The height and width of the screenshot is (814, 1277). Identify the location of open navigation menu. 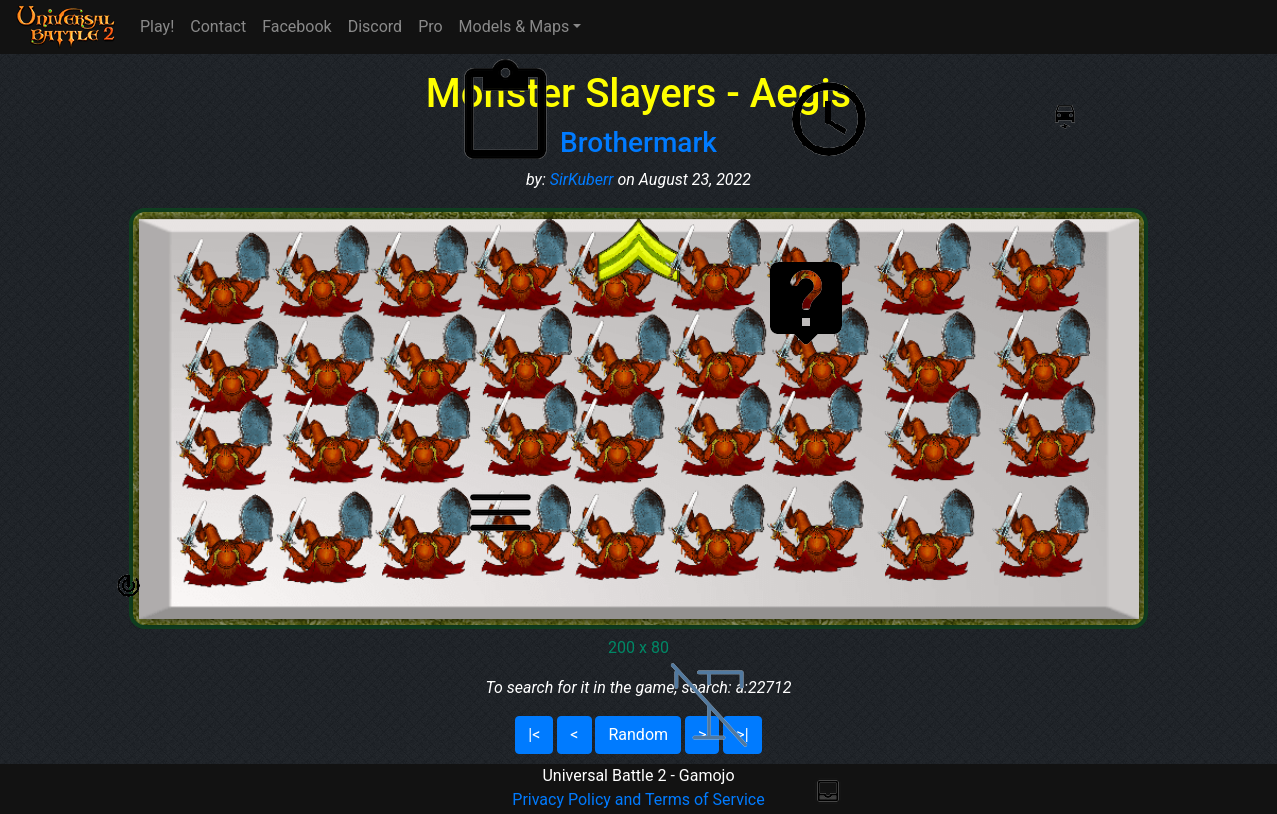
(500, 512).